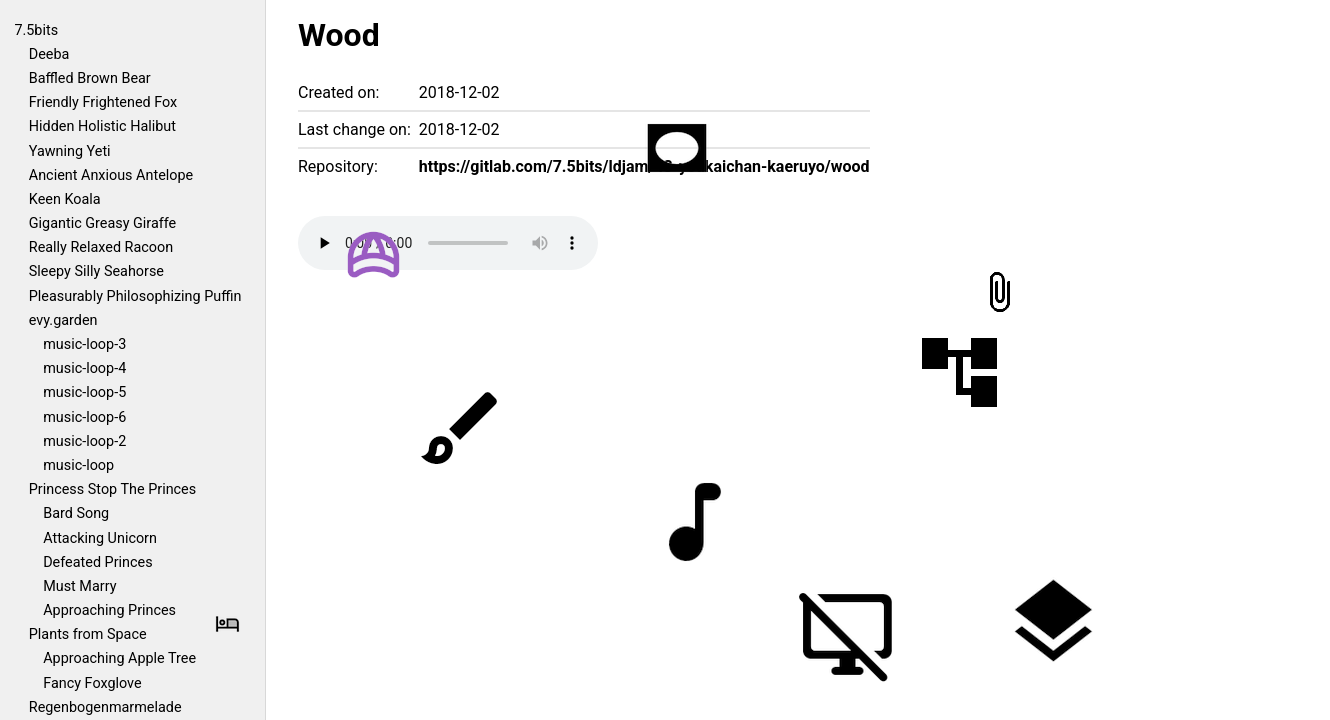  Describe the element at coordinates (695, 522) in the screenshot. I see `play or access audio content` at that location.